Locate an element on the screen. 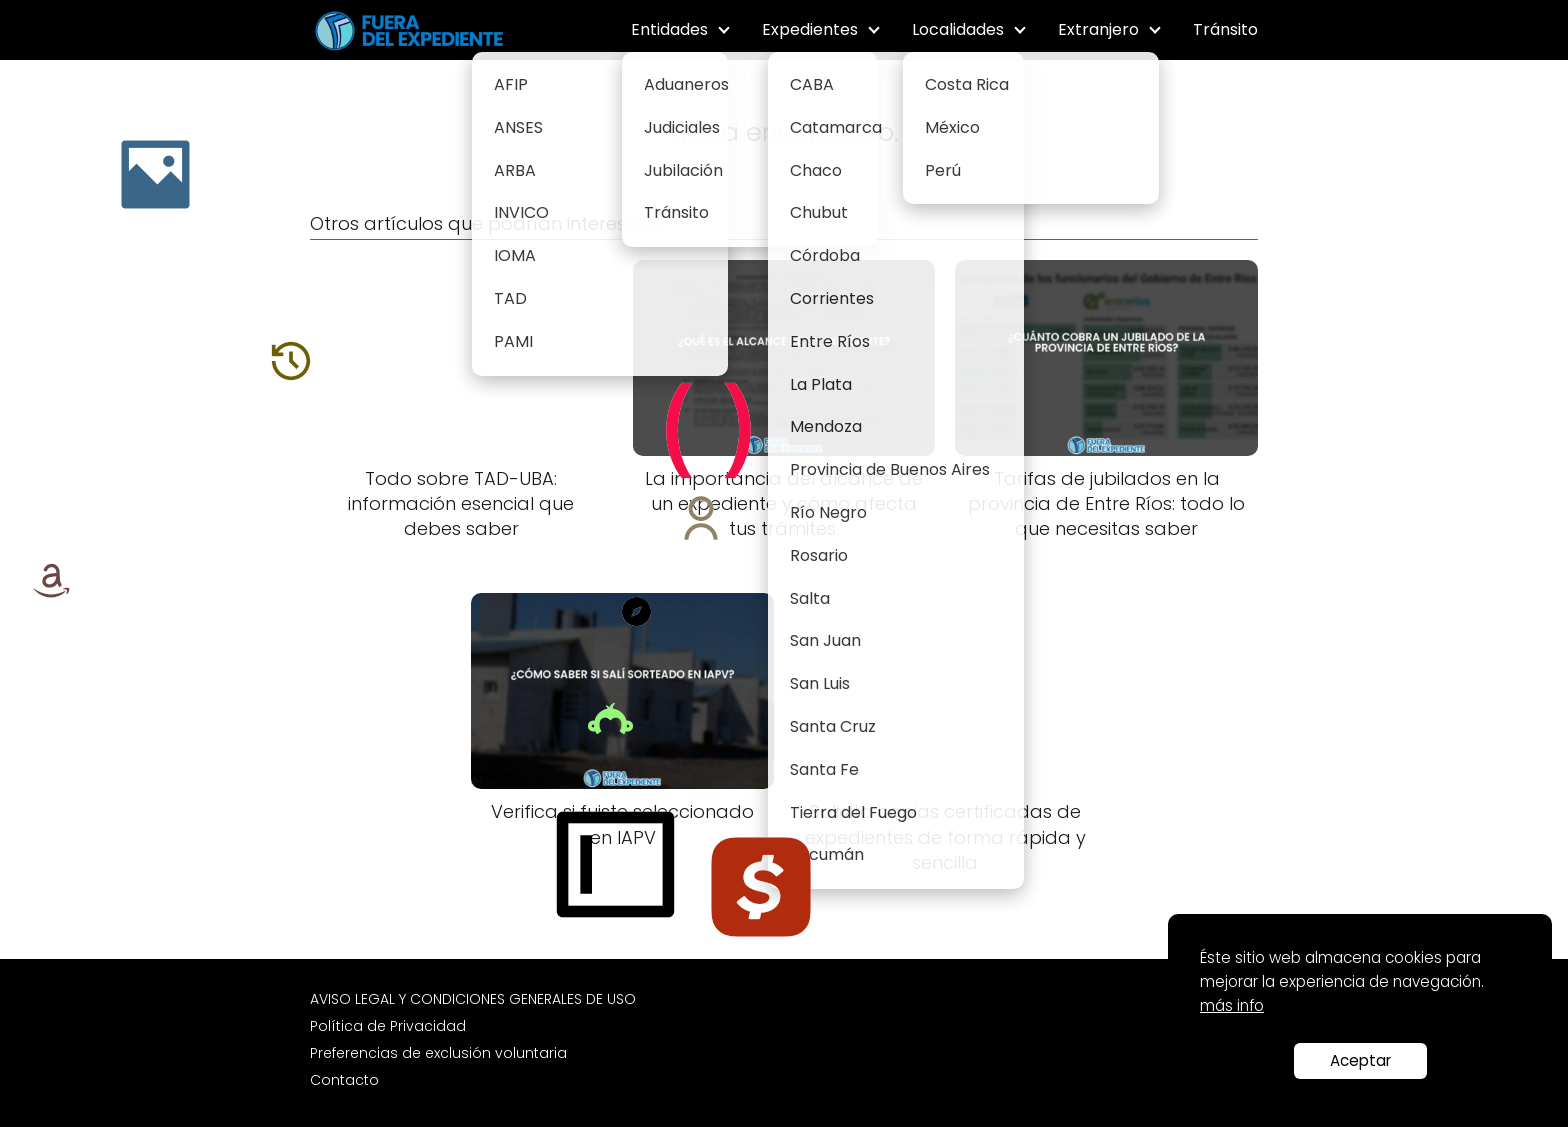 The image size is (1568, 1127). open SurveyMonkey app is located at coordinates (610, 718).